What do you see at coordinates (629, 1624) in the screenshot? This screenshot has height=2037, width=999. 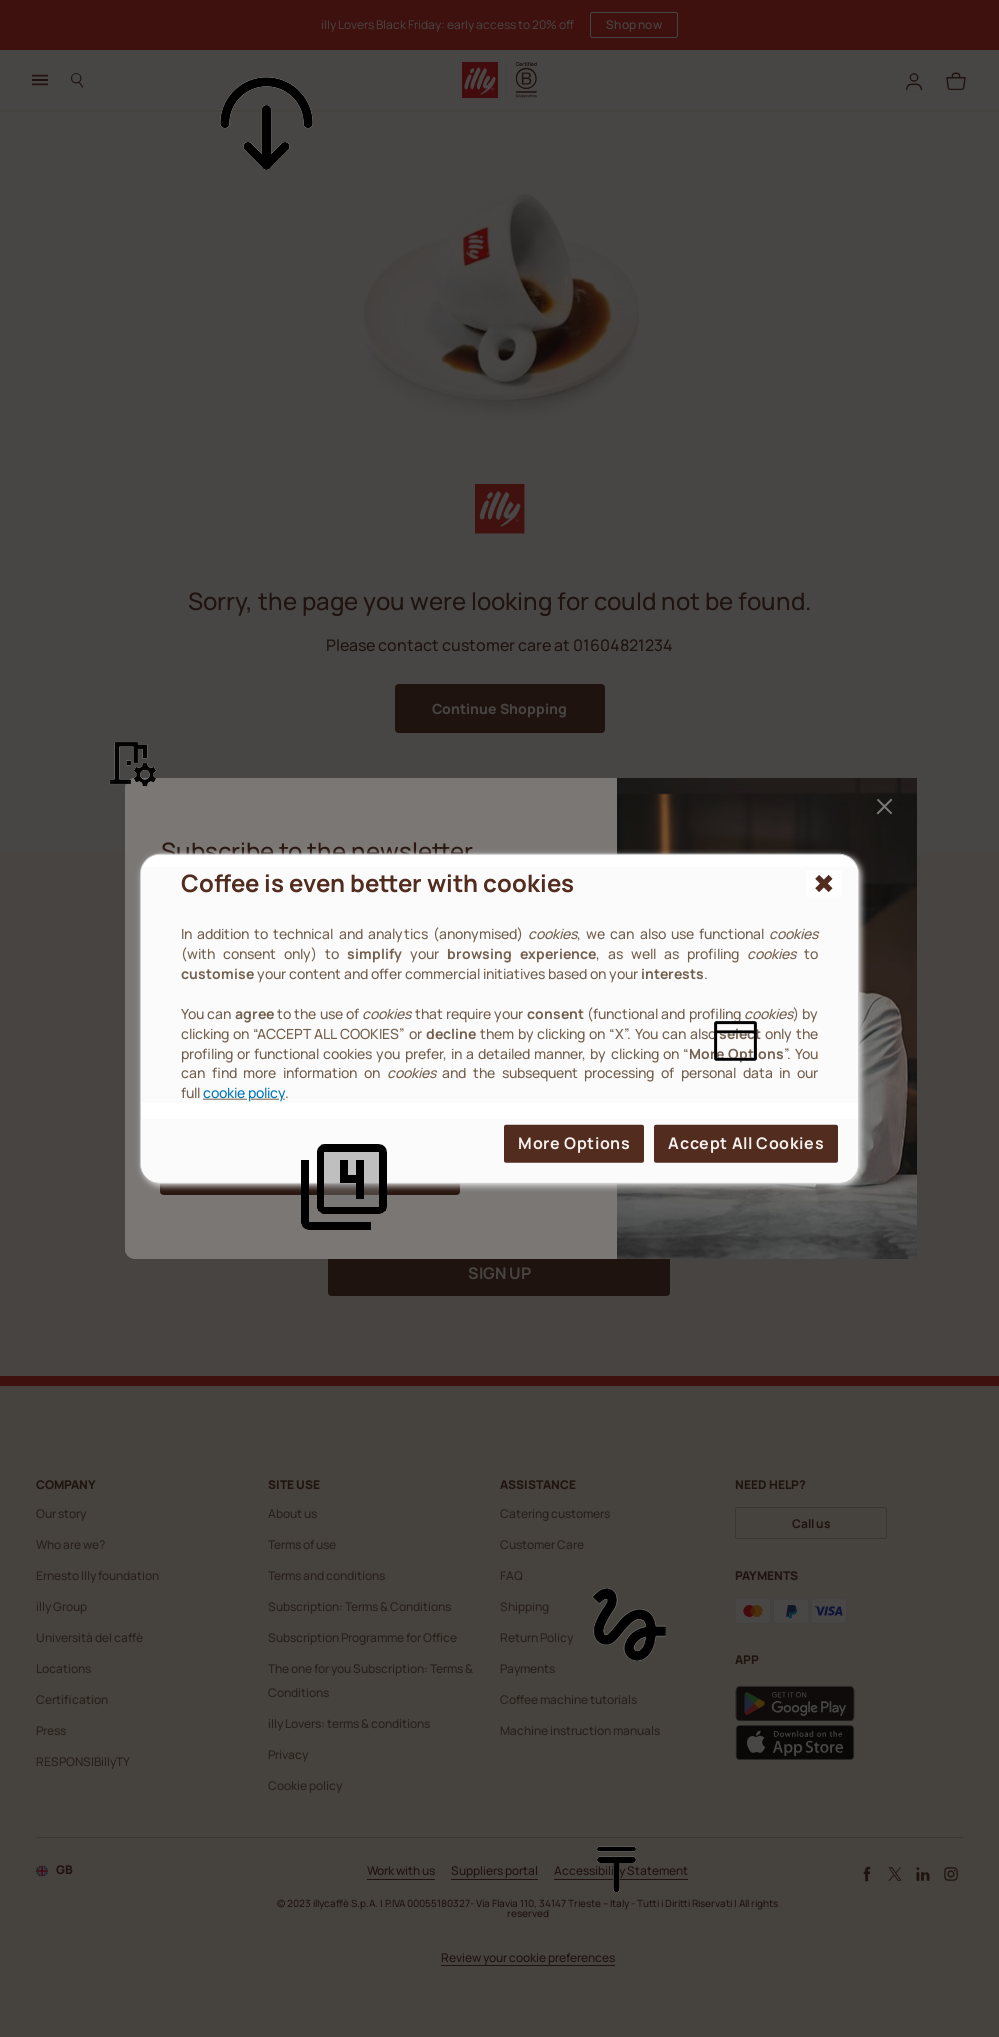 I see `access gesture controls or settings` at bounding box center [629, 1624].